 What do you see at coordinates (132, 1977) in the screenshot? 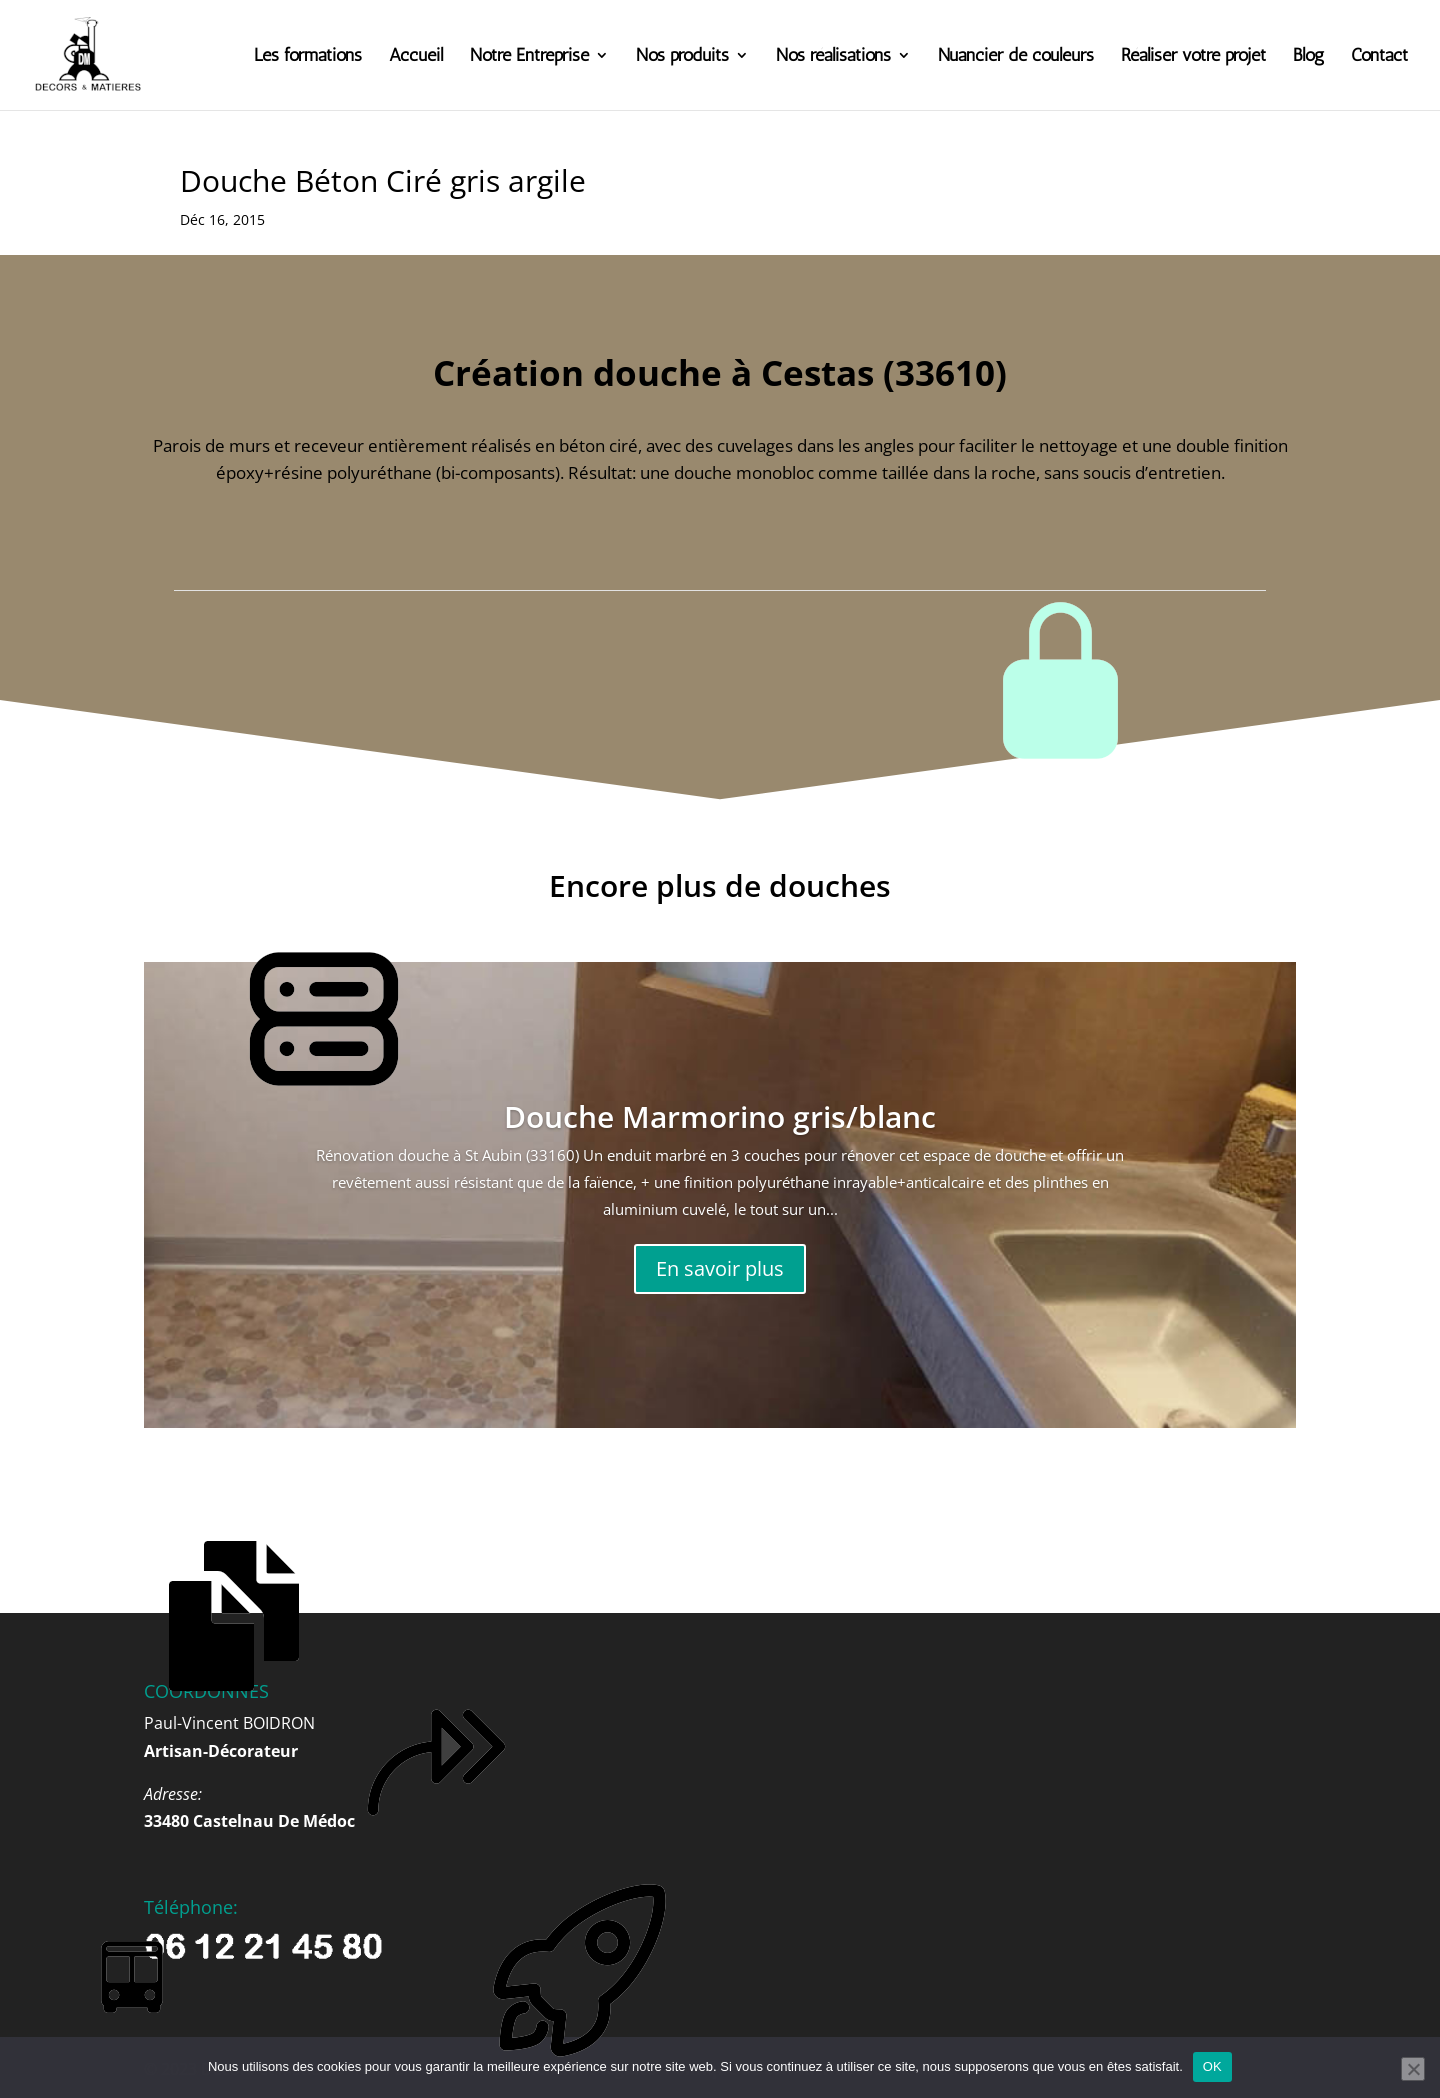
I see `view bus routes or schedules` at bounding box center [132, 1977].